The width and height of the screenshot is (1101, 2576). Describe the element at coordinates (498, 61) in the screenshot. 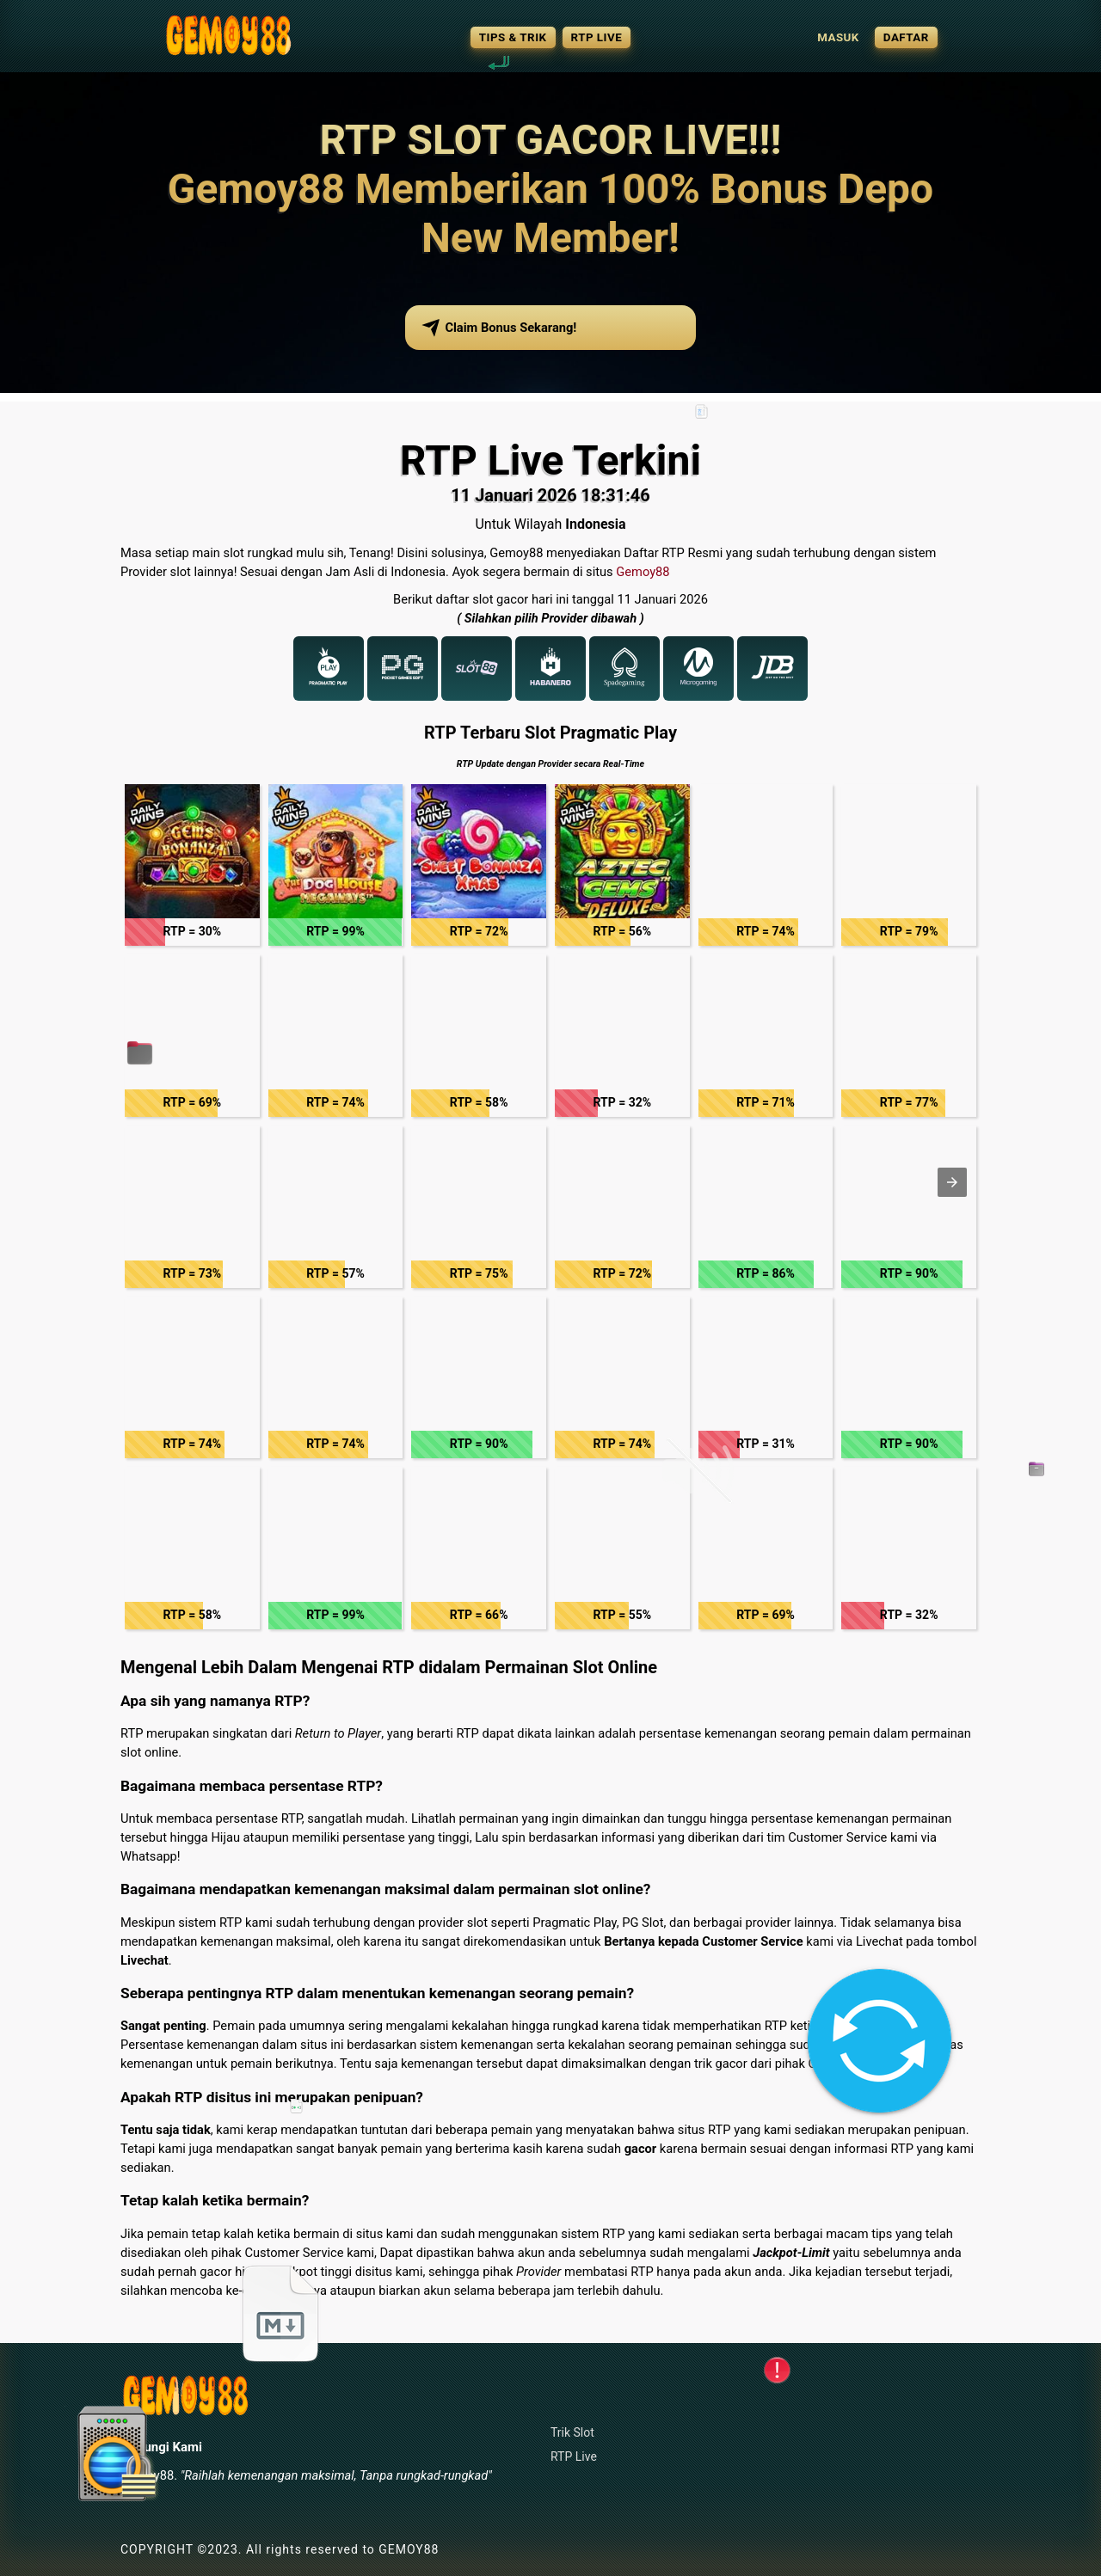

I see `reply to all recipients of an email` at that location.